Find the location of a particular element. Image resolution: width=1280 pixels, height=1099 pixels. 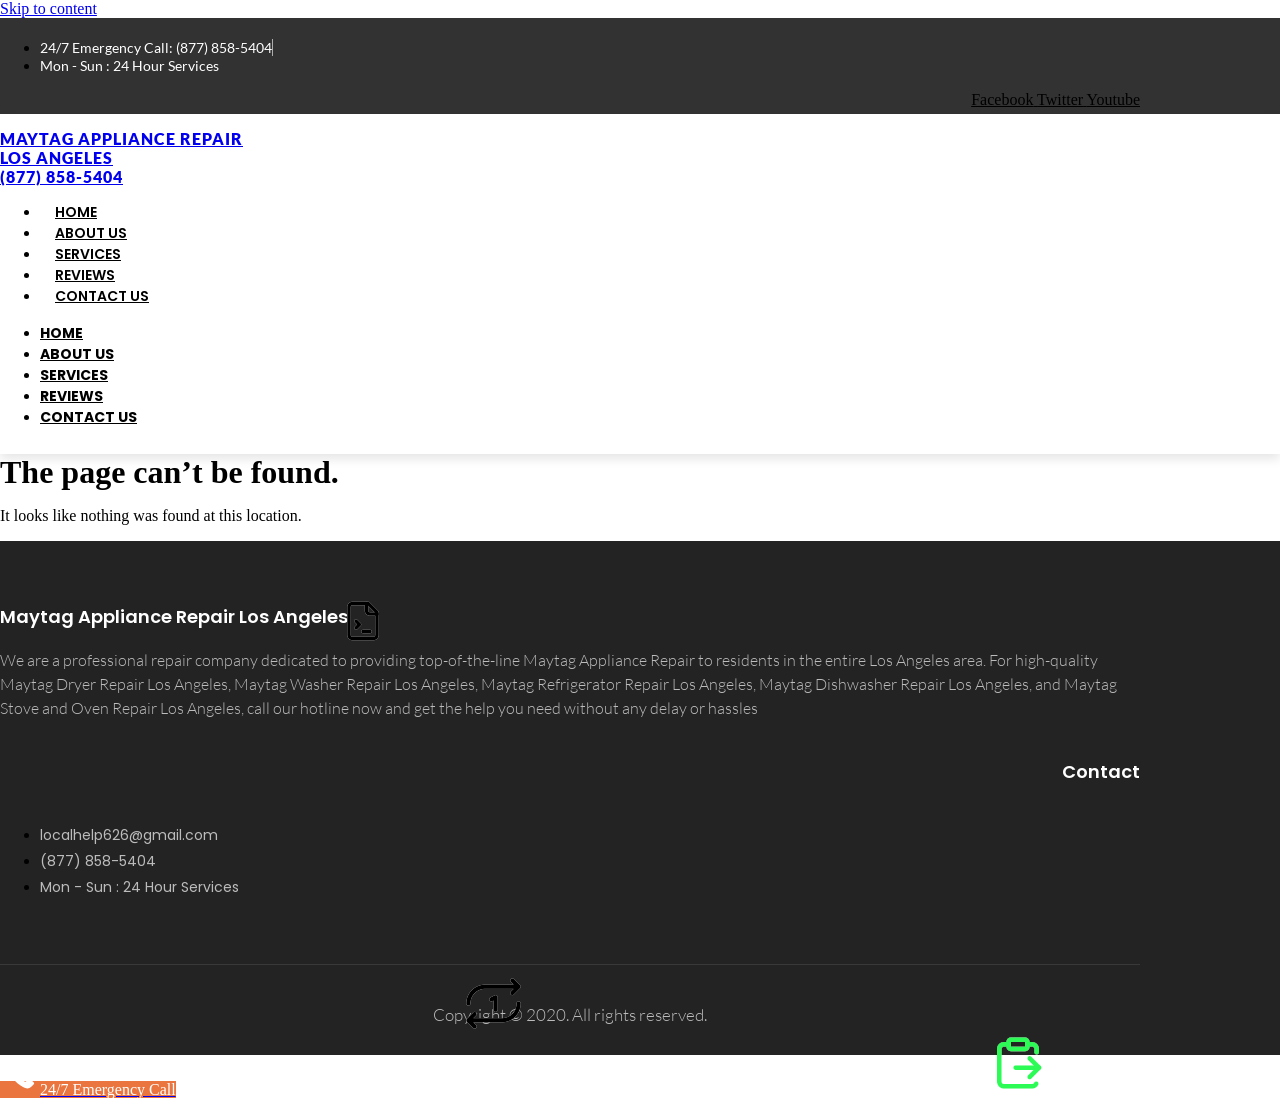

paste content from clipboard is located at coordinates (1018, 1063).